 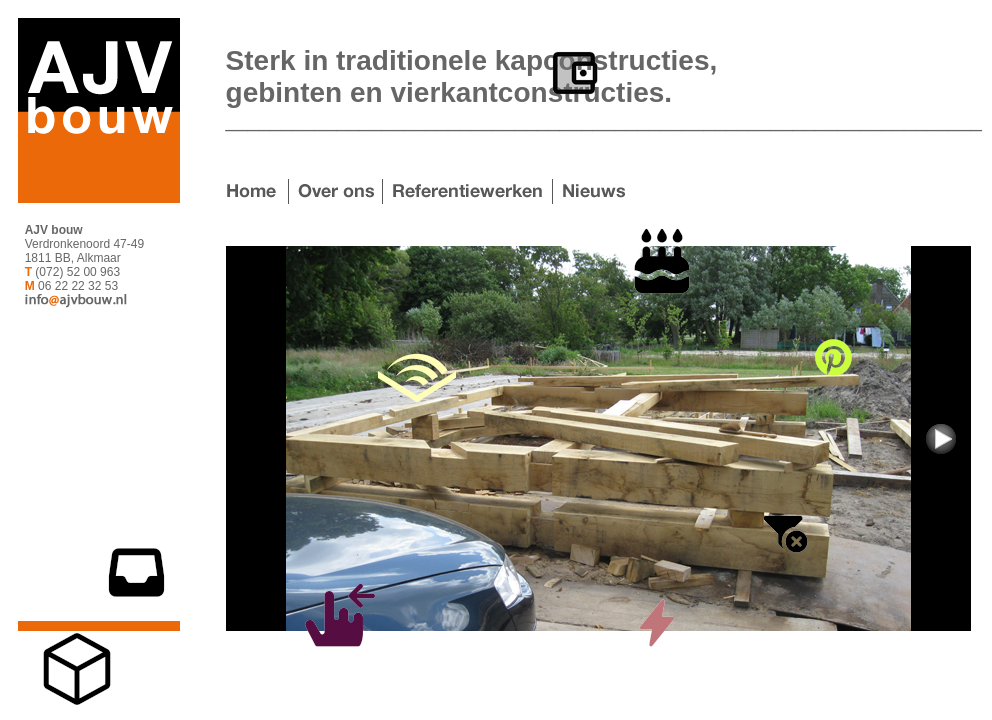 What do you see at coordinates (785, 530) in the screenshot?
I see `clear all active filters` at bounding box center [785, 530].